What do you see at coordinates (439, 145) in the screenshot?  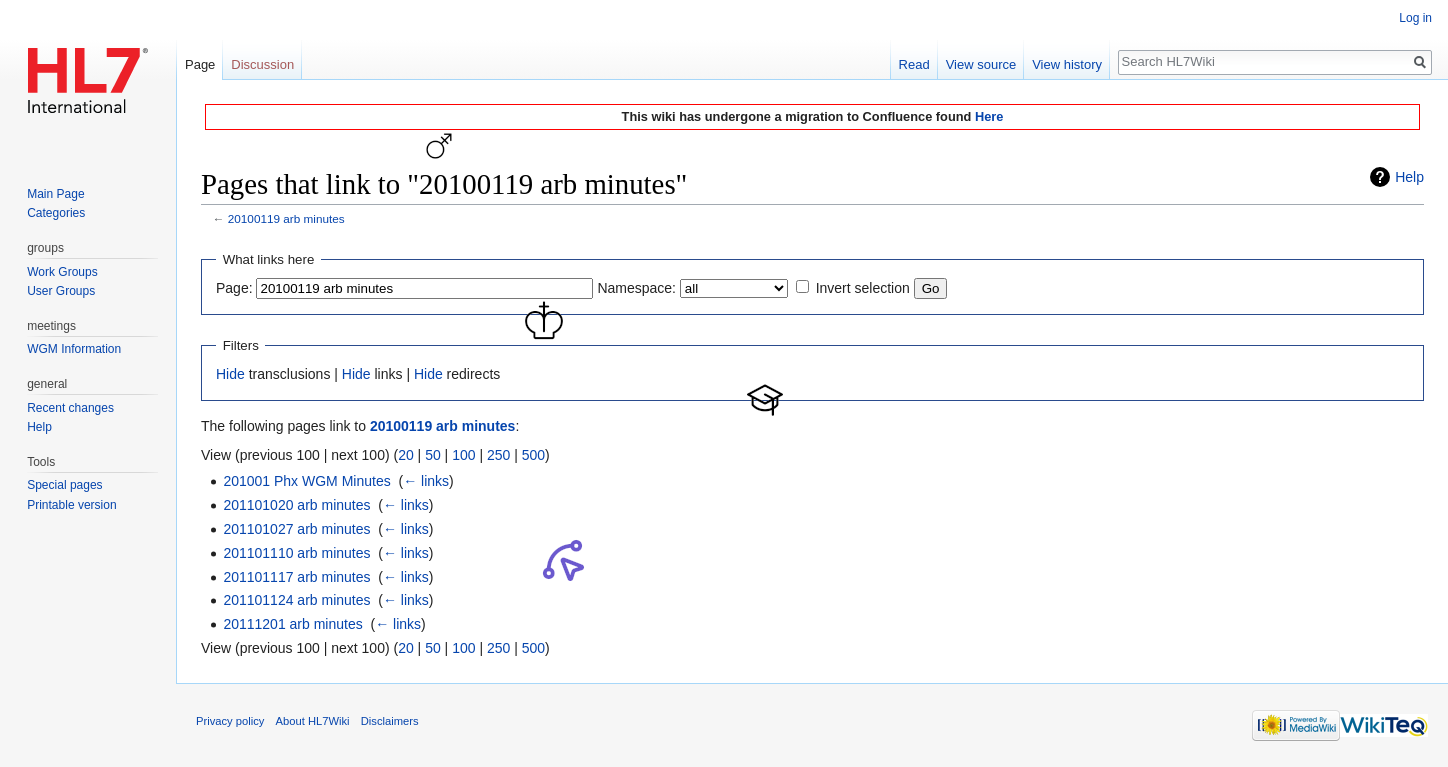 I see `indicates transgender or non-binary gender identity option` at bounding box center [439, 145].